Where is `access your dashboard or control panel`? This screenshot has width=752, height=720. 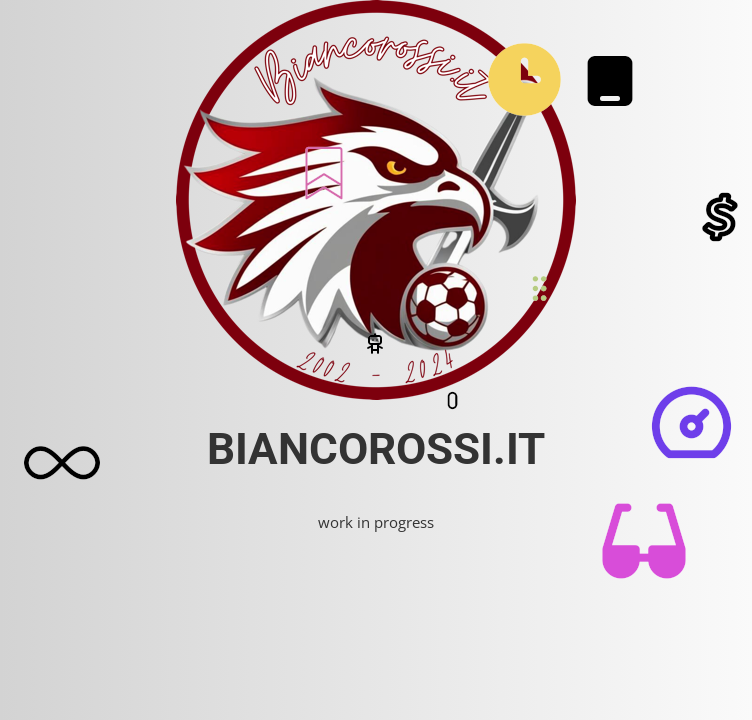
access your dashboard or control panel is located at coordinates (691, 422).